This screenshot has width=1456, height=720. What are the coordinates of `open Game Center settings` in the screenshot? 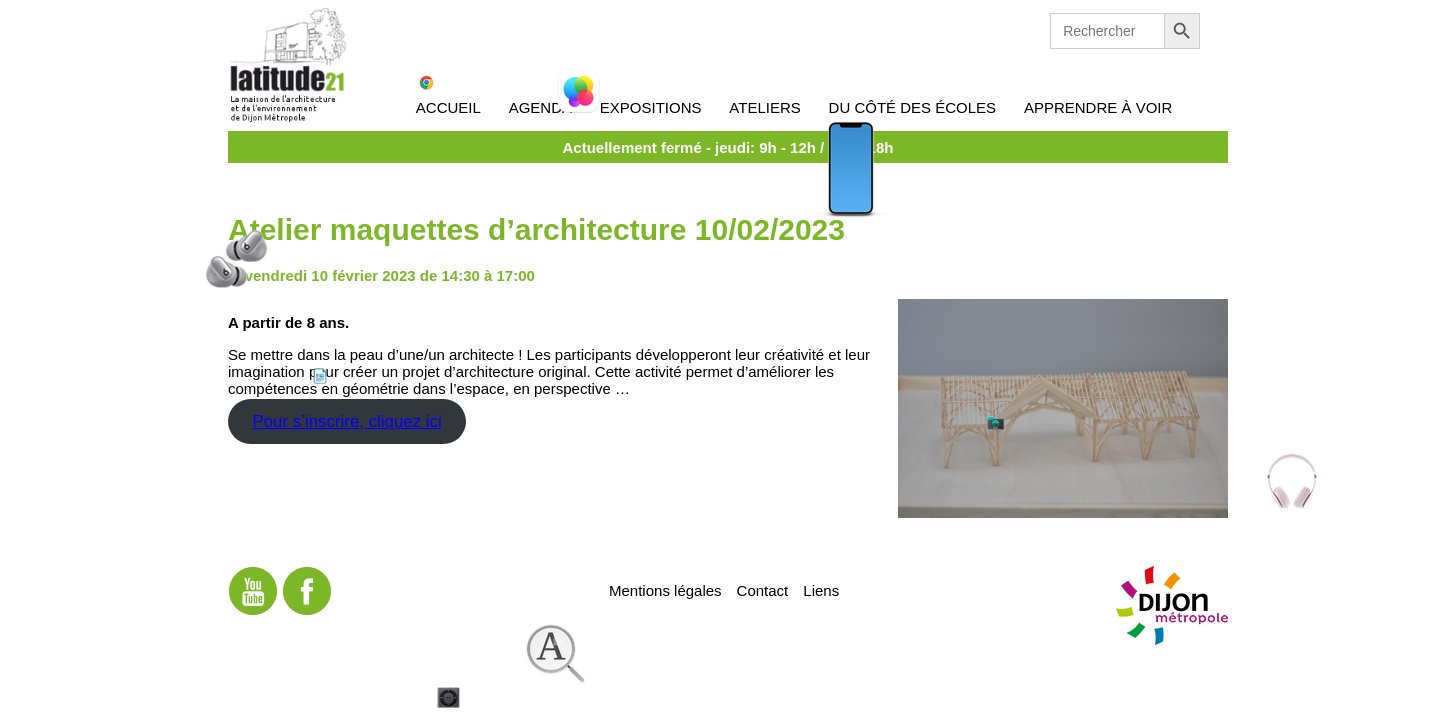 It's located at (578, 91).